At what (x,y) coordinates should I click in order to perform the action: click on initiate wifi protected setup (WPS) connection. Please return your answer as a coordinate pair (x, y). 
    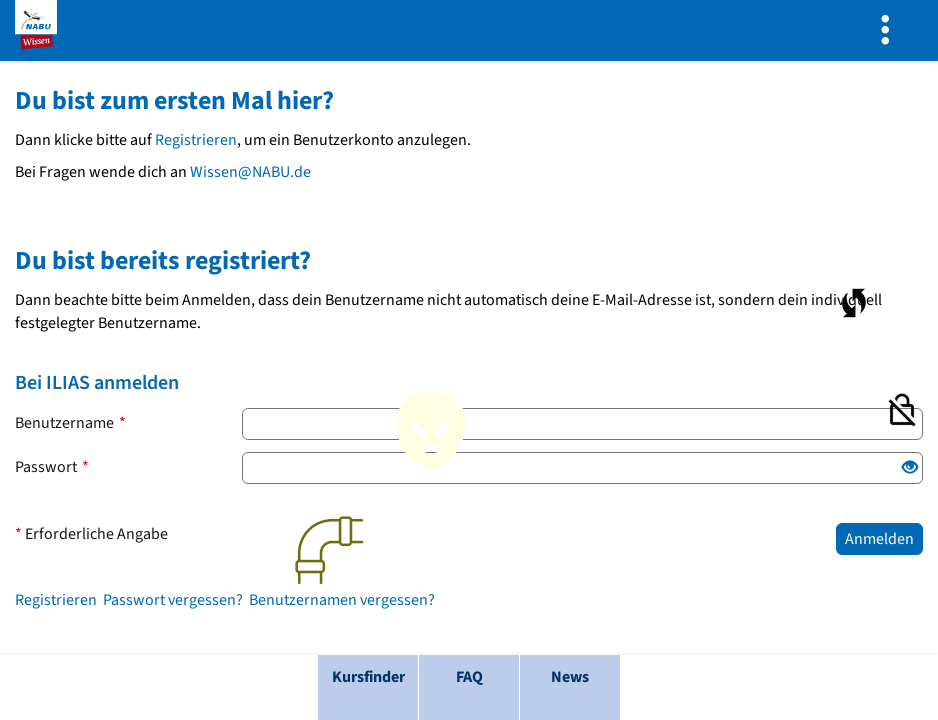
    Looking at the image, I should click on (854, 303).